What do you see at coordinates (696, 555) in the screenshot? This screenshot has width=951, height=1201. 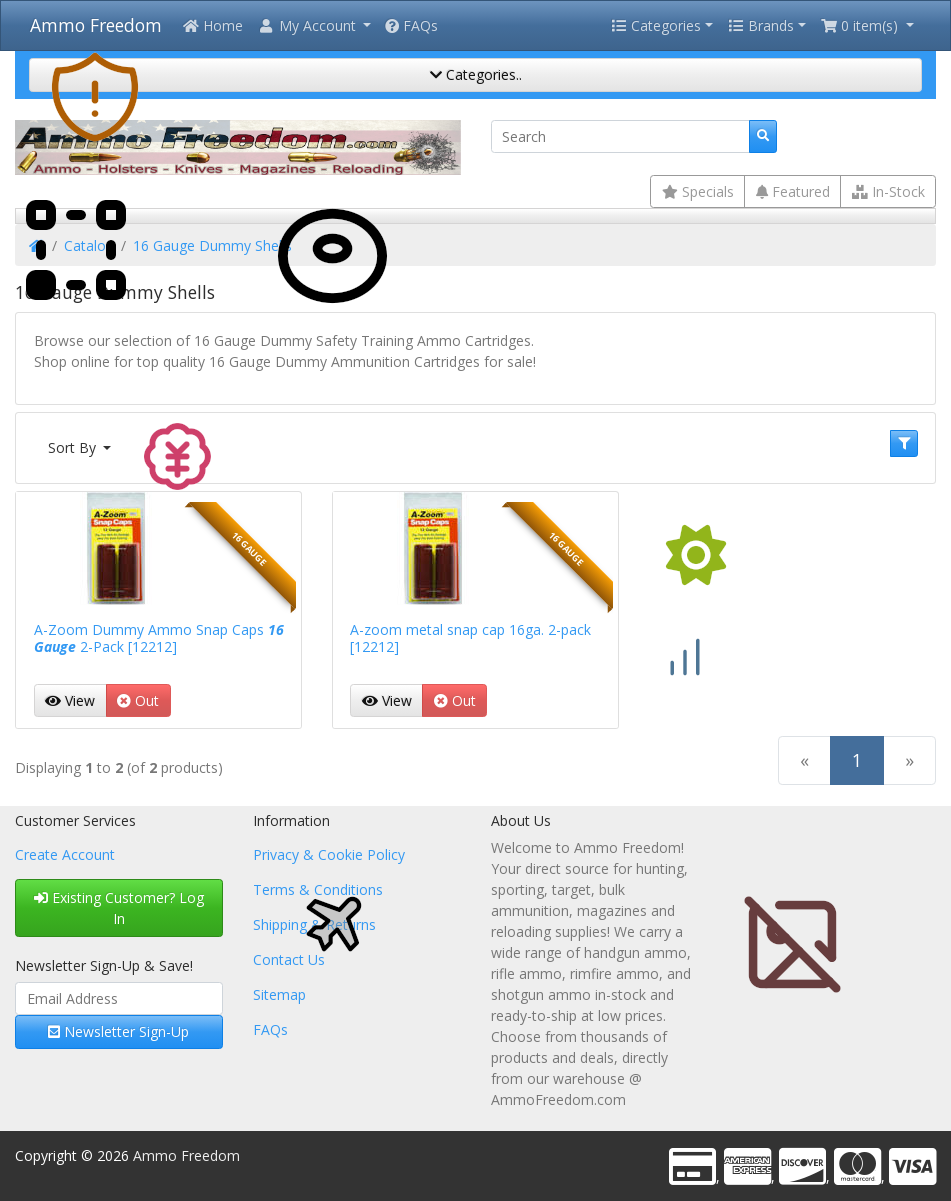 I see `toggle light mode or bright theme` at bounding box center [696, 555].